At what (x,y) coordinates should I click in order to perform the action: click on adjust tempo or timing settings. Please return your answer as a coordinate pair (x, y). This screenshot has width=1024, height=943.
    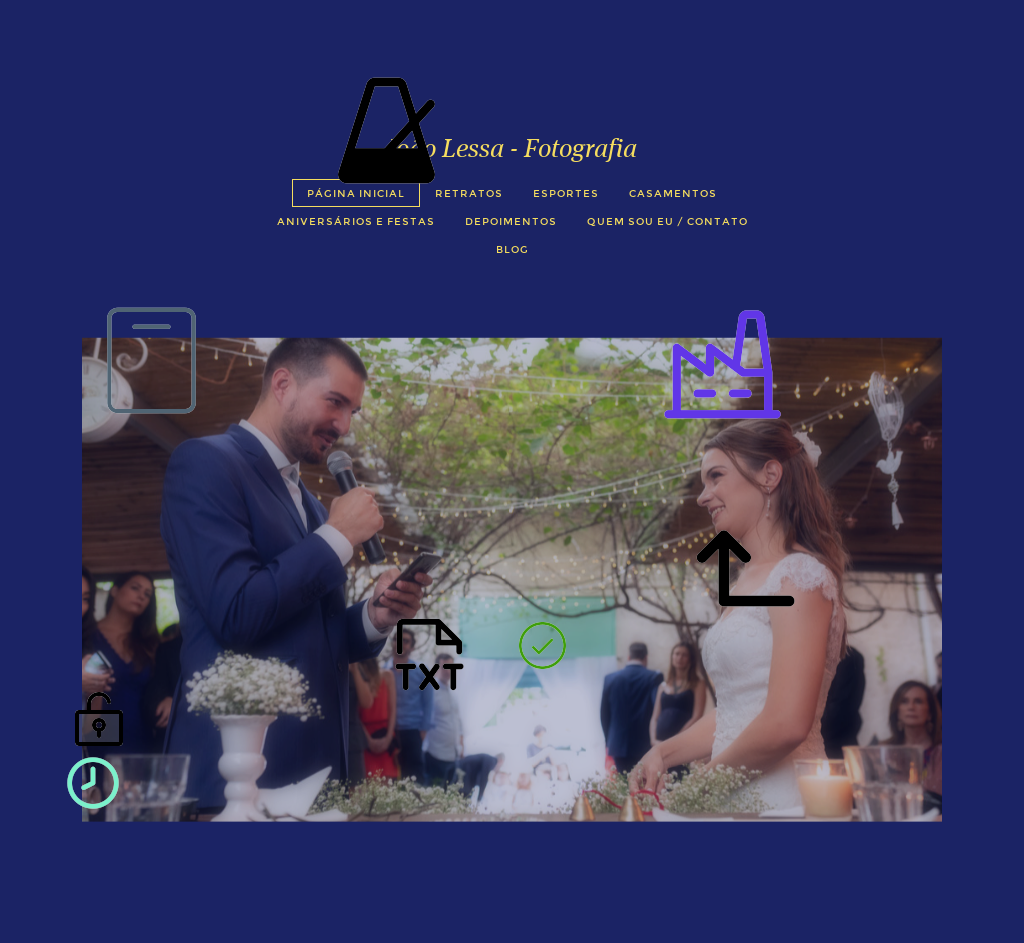
    Looking at the image, I should click on (386, 130).